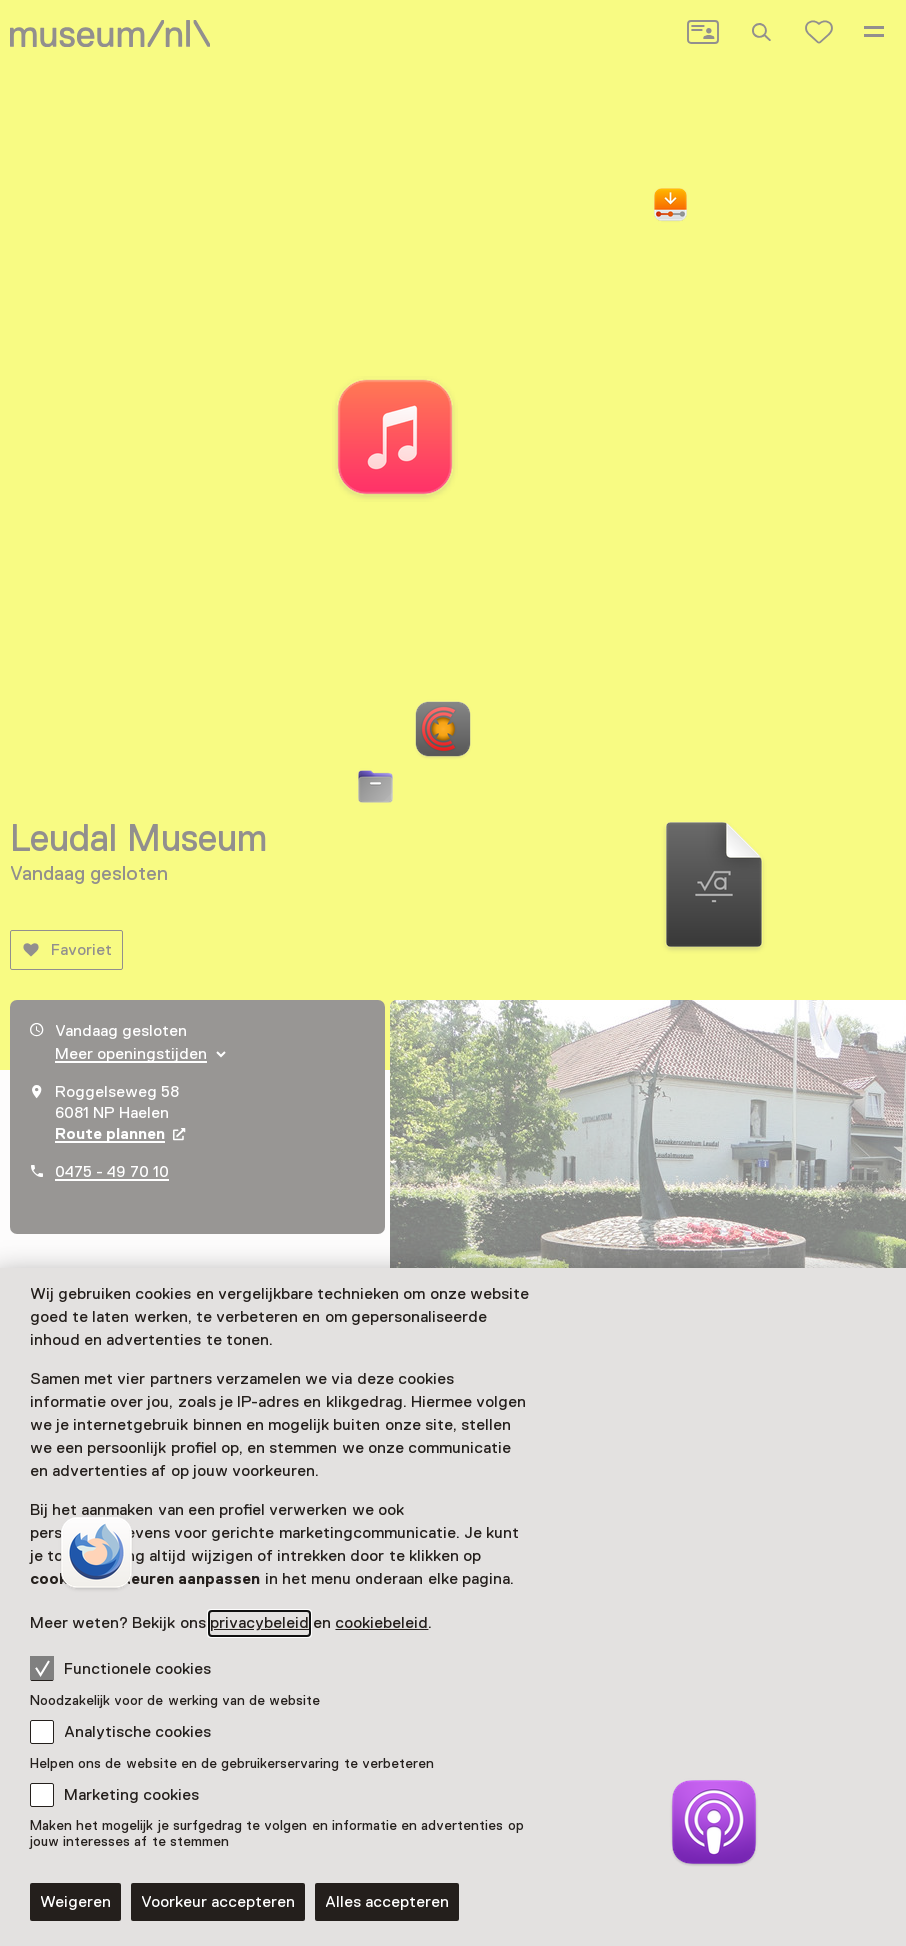  I want to click on launch OpenRA Command & Conquer game, so click(443, 729).